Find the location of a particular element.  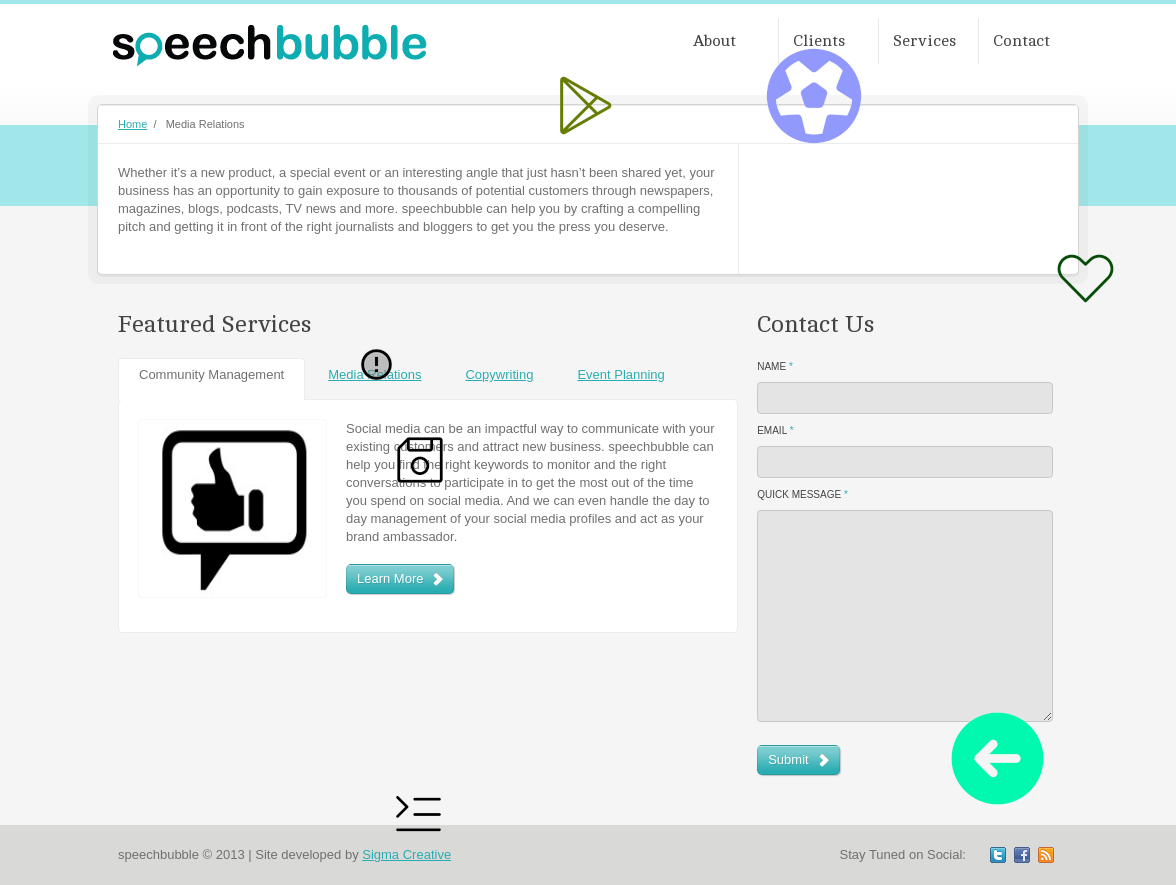

indicates an error or problem has occurred is located at coordinates (376, 364).